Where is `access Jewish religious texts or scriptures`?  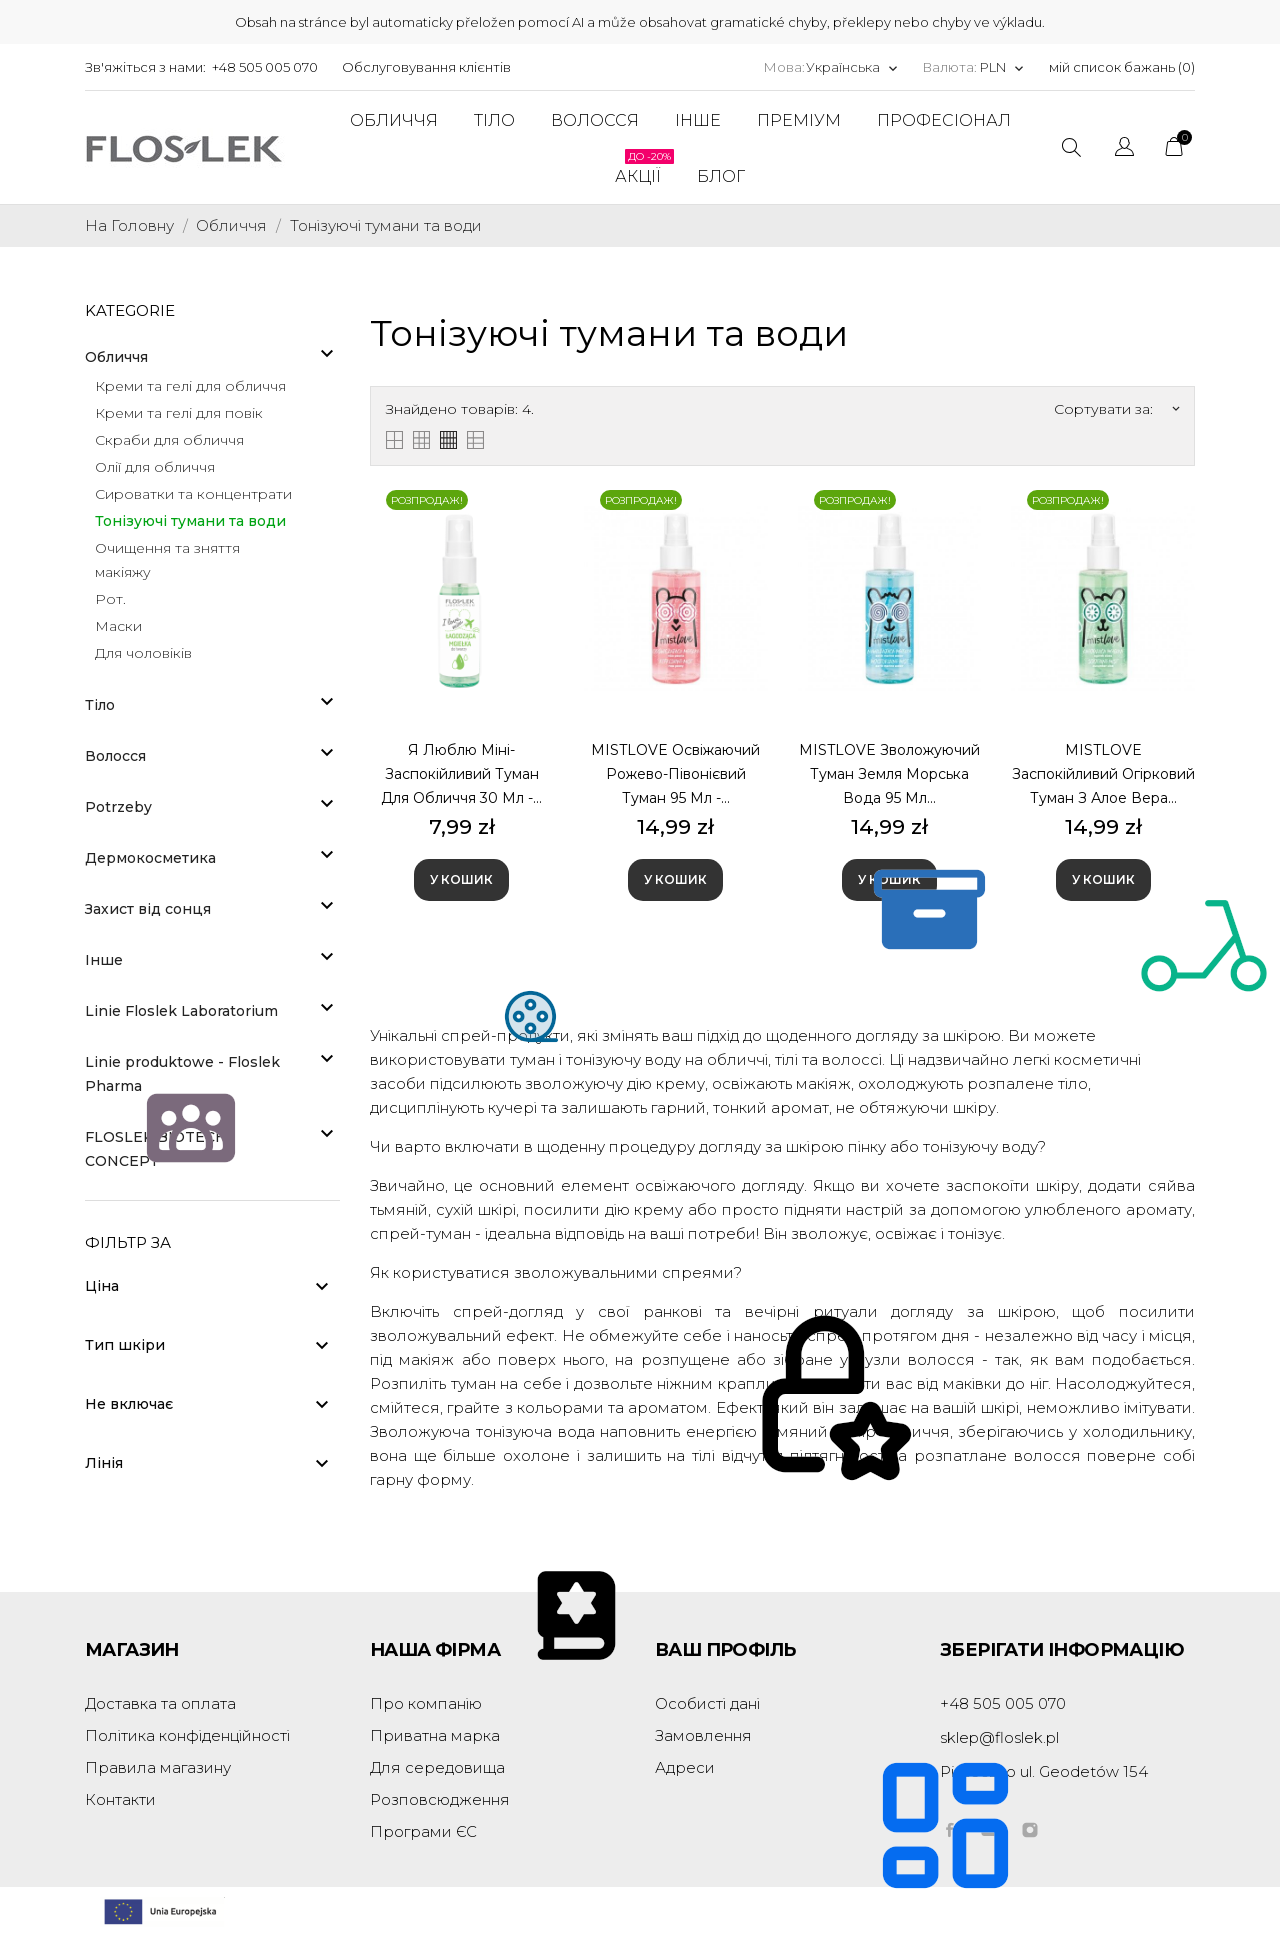 access Jewish religious texts or scriptures is located at coordinates (576, 1615).